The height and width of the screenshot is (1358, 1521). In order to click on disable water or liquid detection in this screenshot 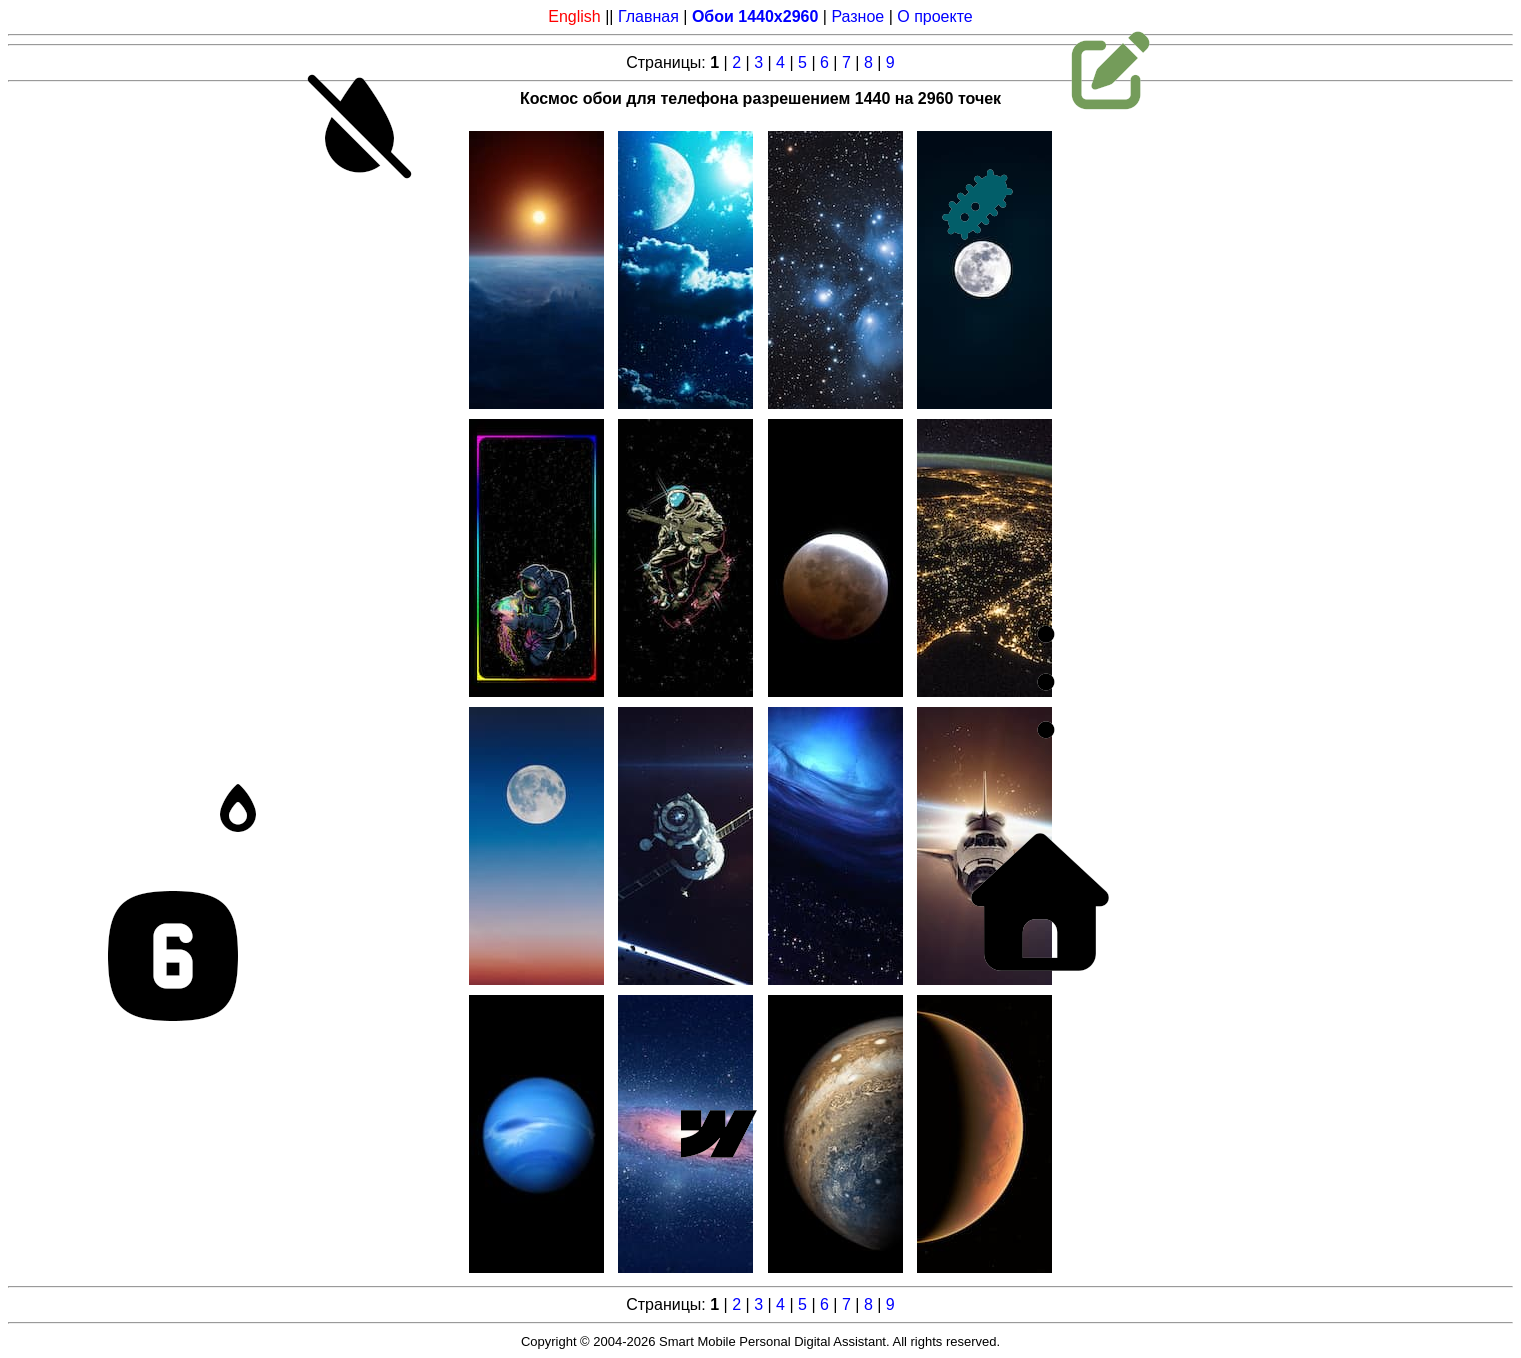, I will do `click(359, 126)`.